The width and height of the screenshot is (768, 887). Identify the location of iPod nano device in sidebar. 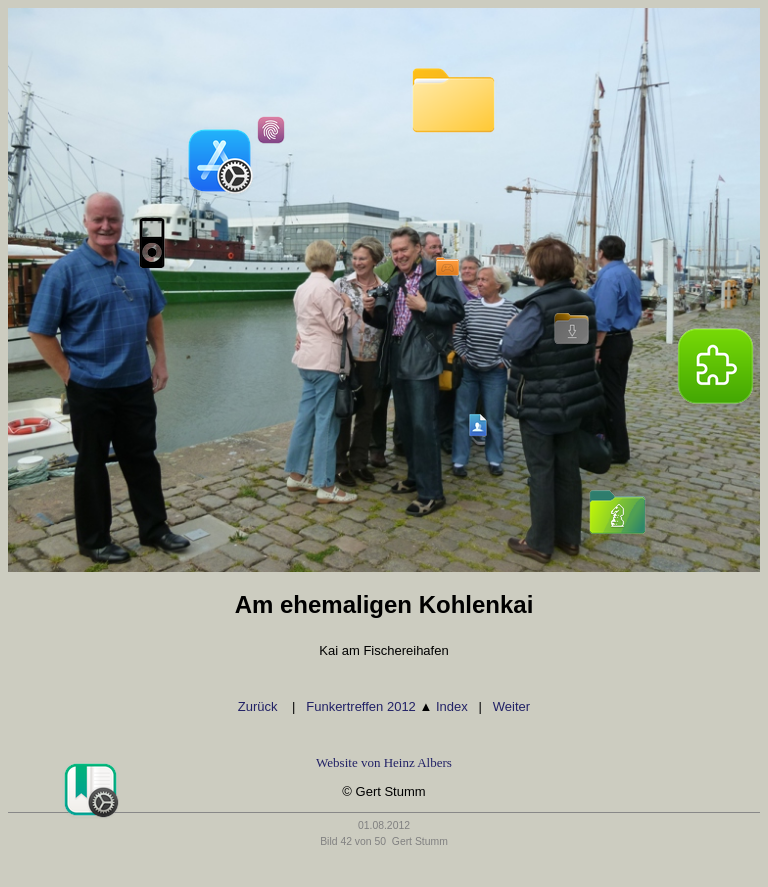
(152, 243).